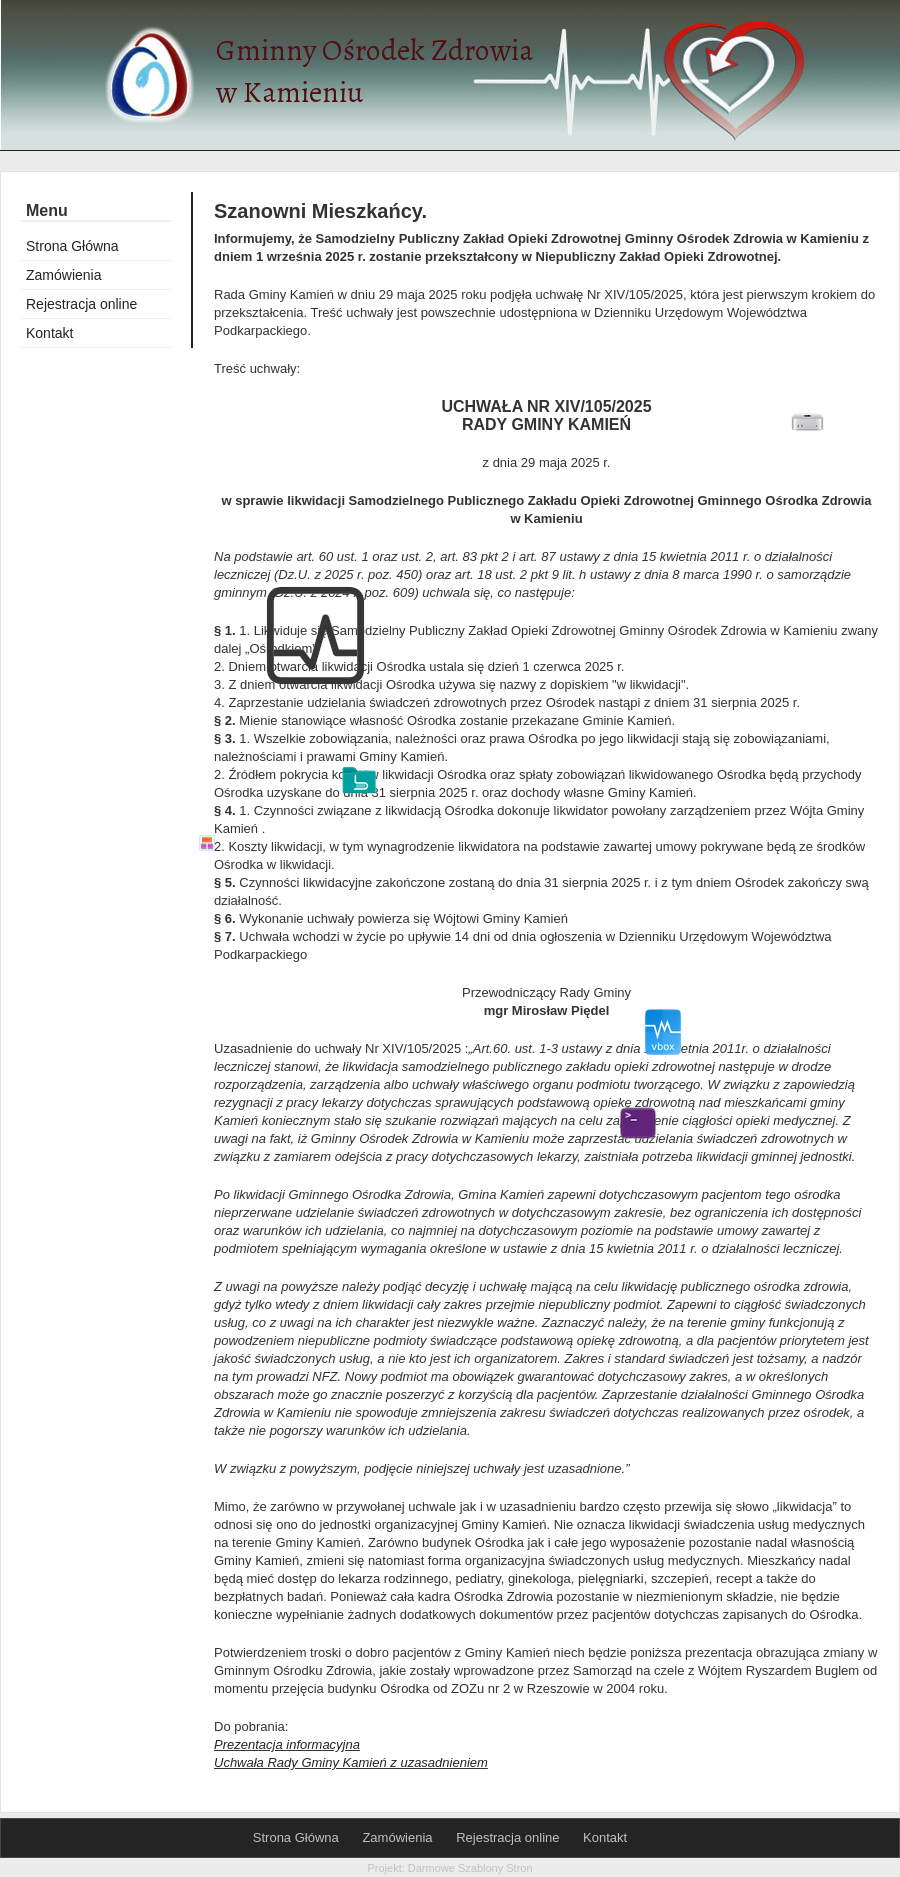 The image size is (900, 1877). Describe the element at coordinates (207, 843) in the screenshot. I see `select all items in the current view` at that location.